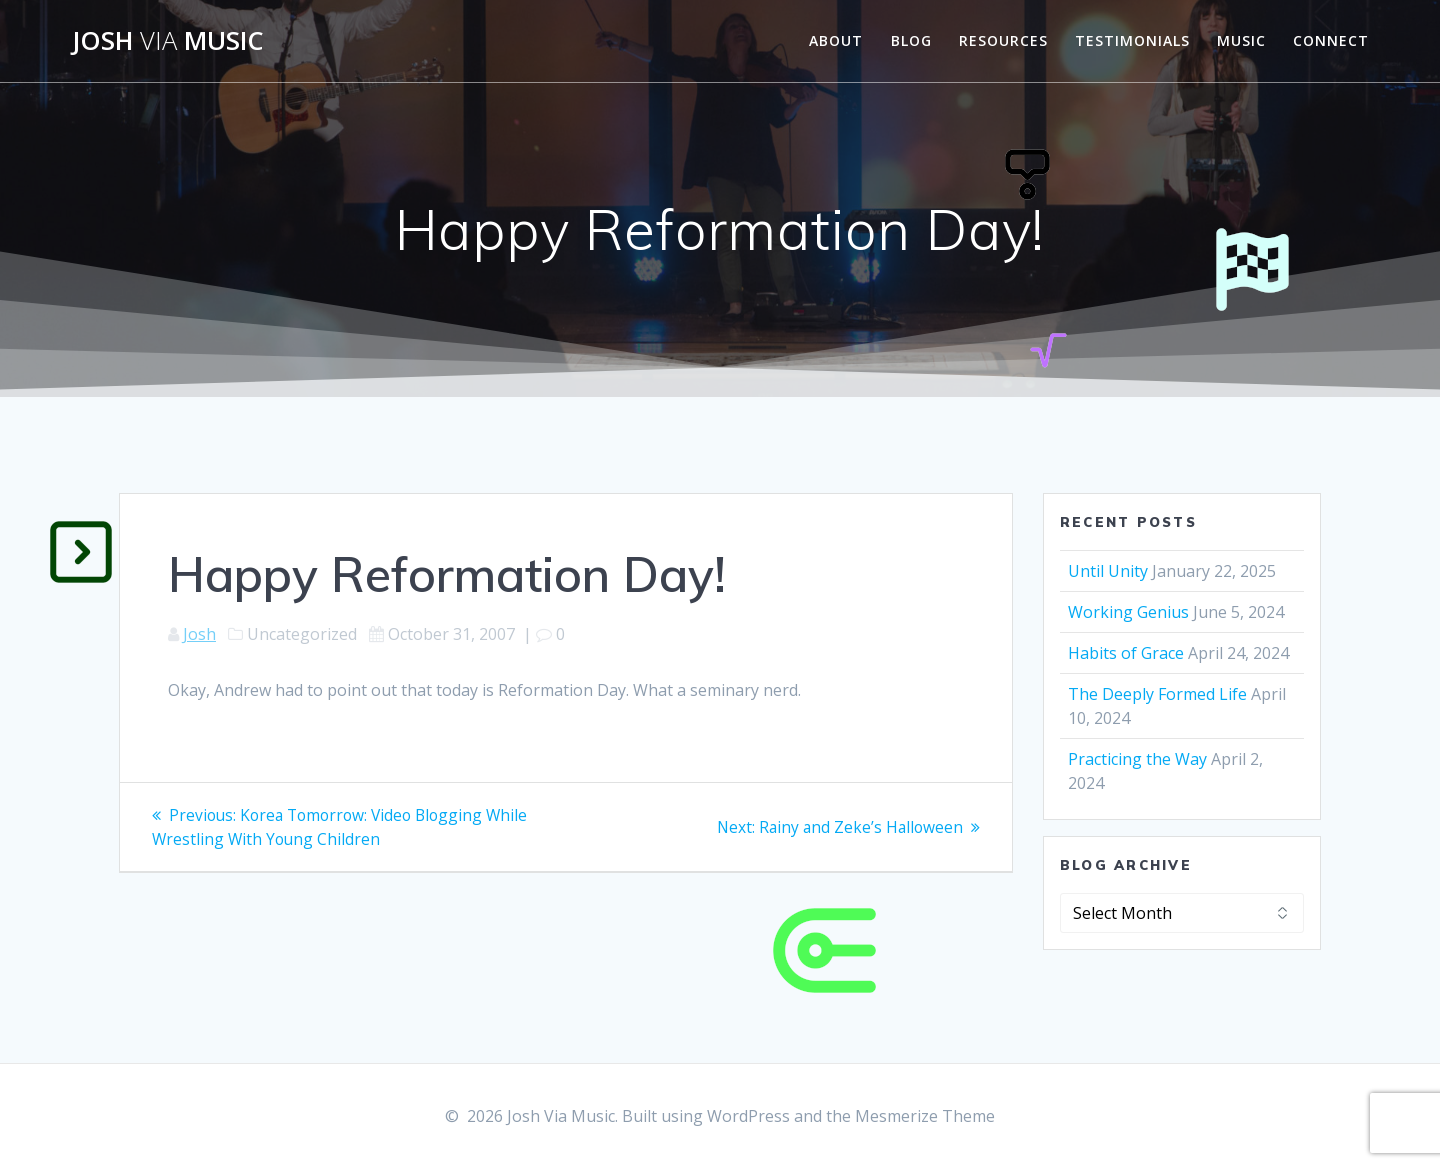 This screenshot has width=1440, height=1167. I want to click on navigate to the next item or page, so click(81, 552).